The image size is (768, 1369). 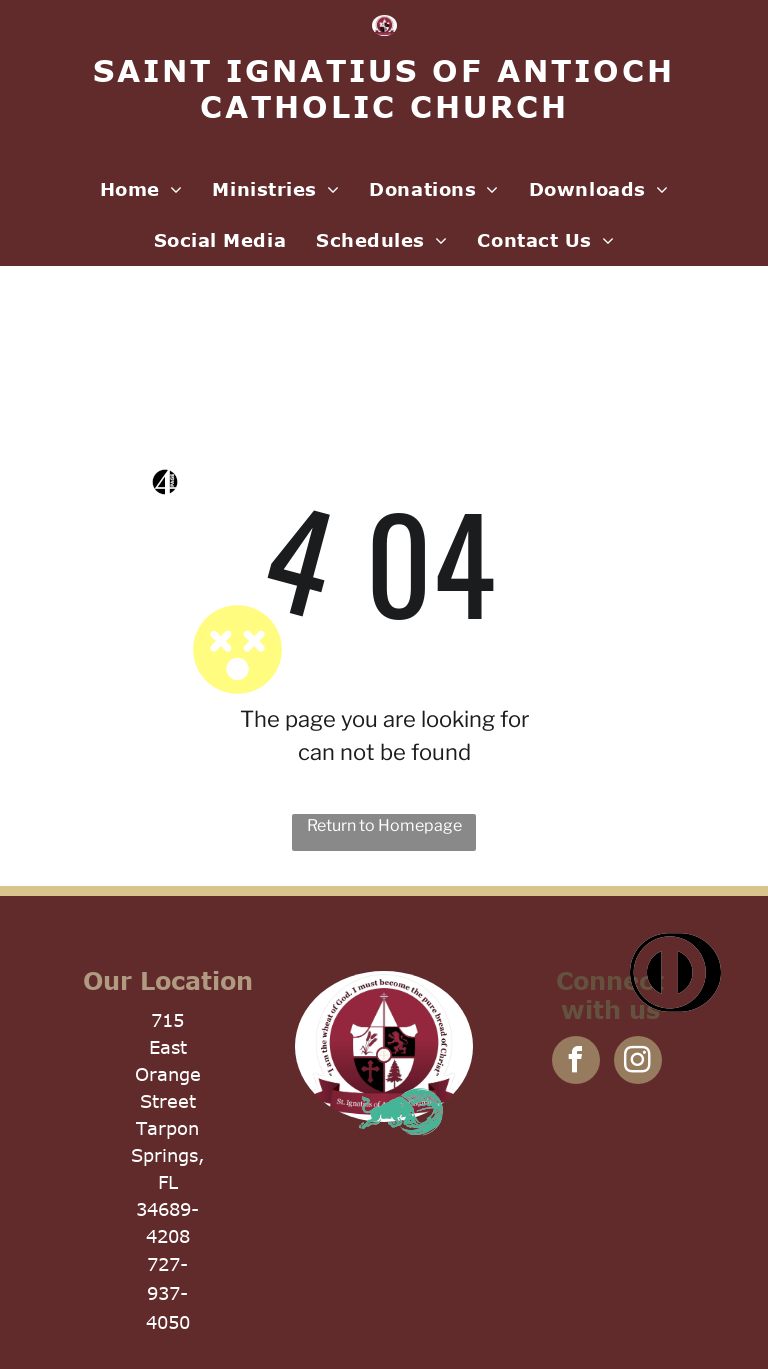 What do you see at coordinates (675, 972) in the screenshot?
I see `pay with Diners Club credit card` at bounding box center [675, 972].